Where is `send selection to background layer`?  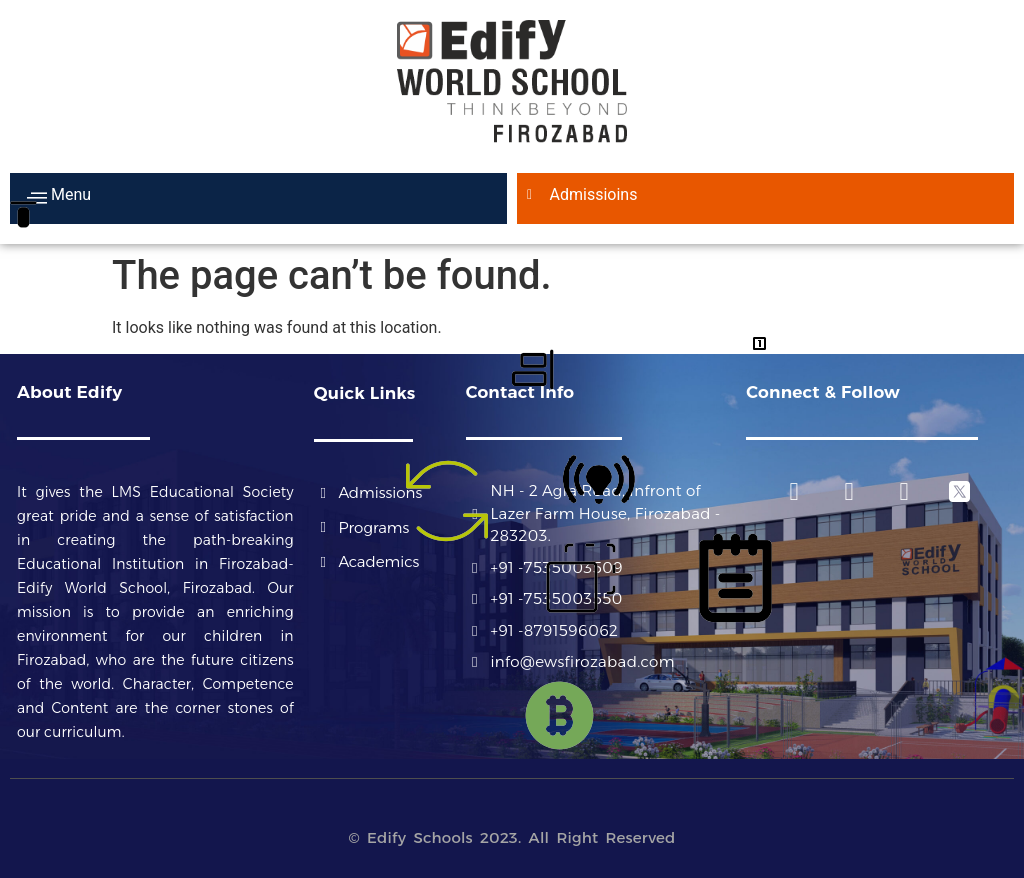
send selection to background layer is located at coordinates (581, 578).